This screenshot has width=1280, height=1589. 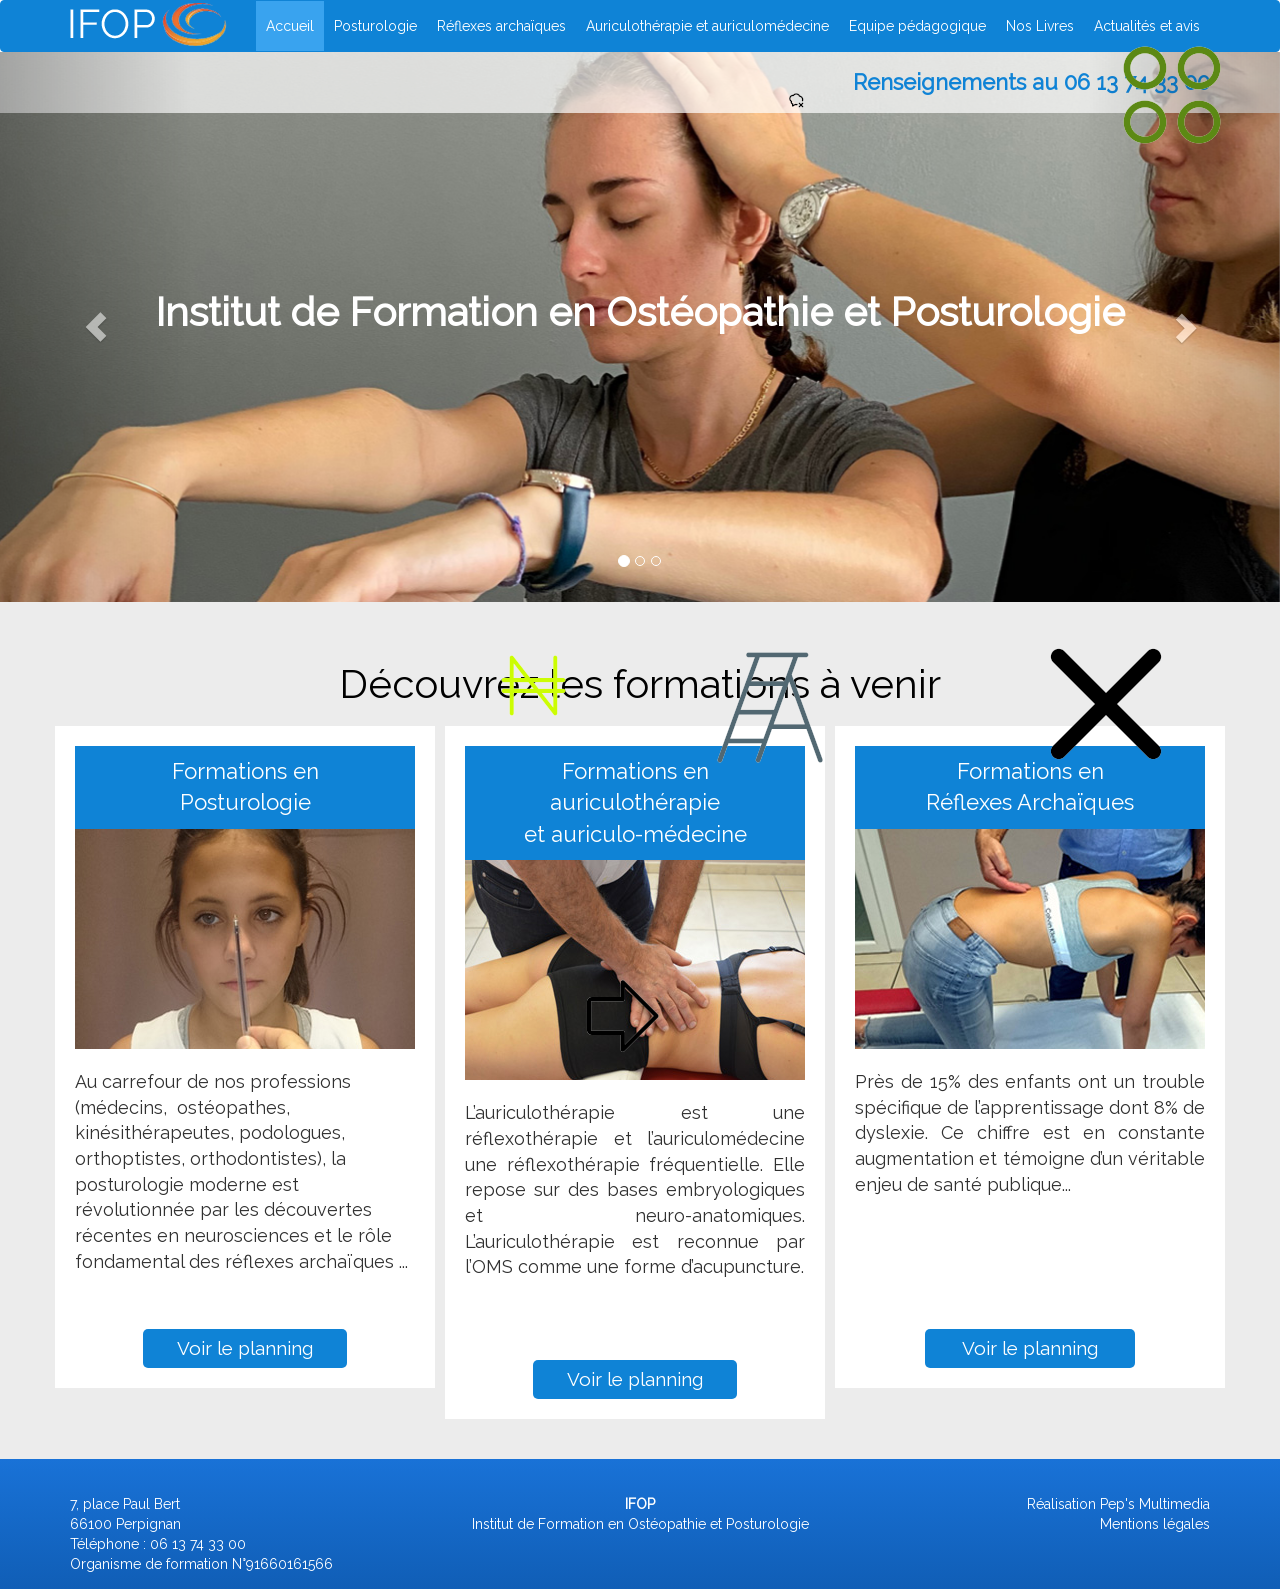 What do you see at coordinates (620, 1016) in the screenshot?
I see `go to next item or step` at bounding box center [620, 1016].